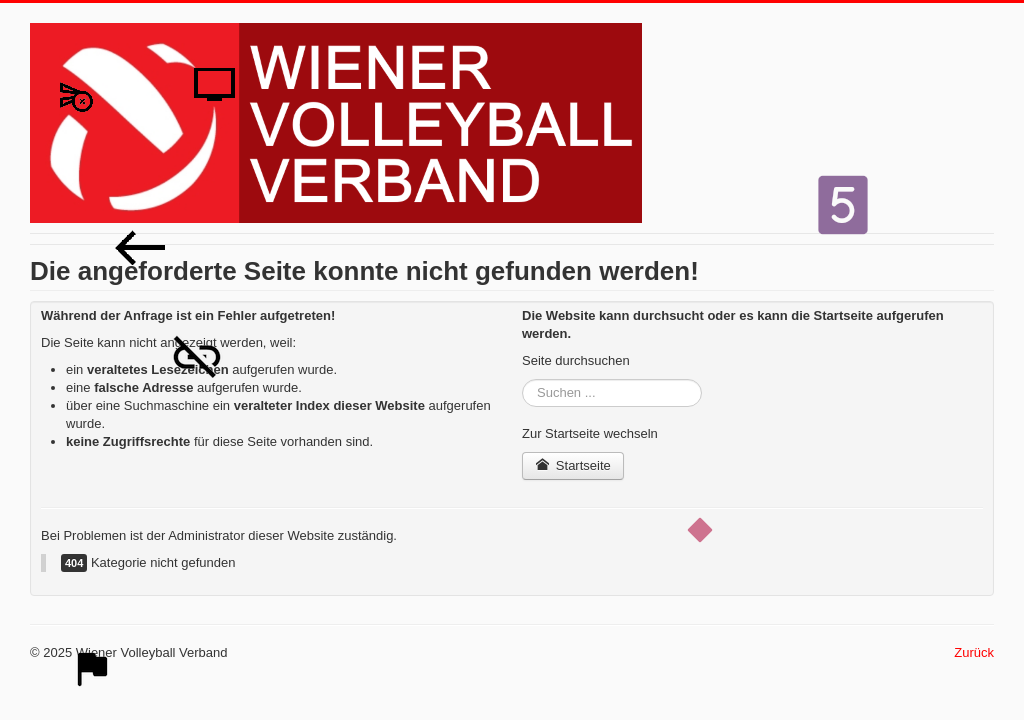 This screenshot has height=720, width=1024. What do you see at coordinates (197, 357) in the screenshot?
I see `unlink or disconnect a shared item` at bounding box center [197, 357].